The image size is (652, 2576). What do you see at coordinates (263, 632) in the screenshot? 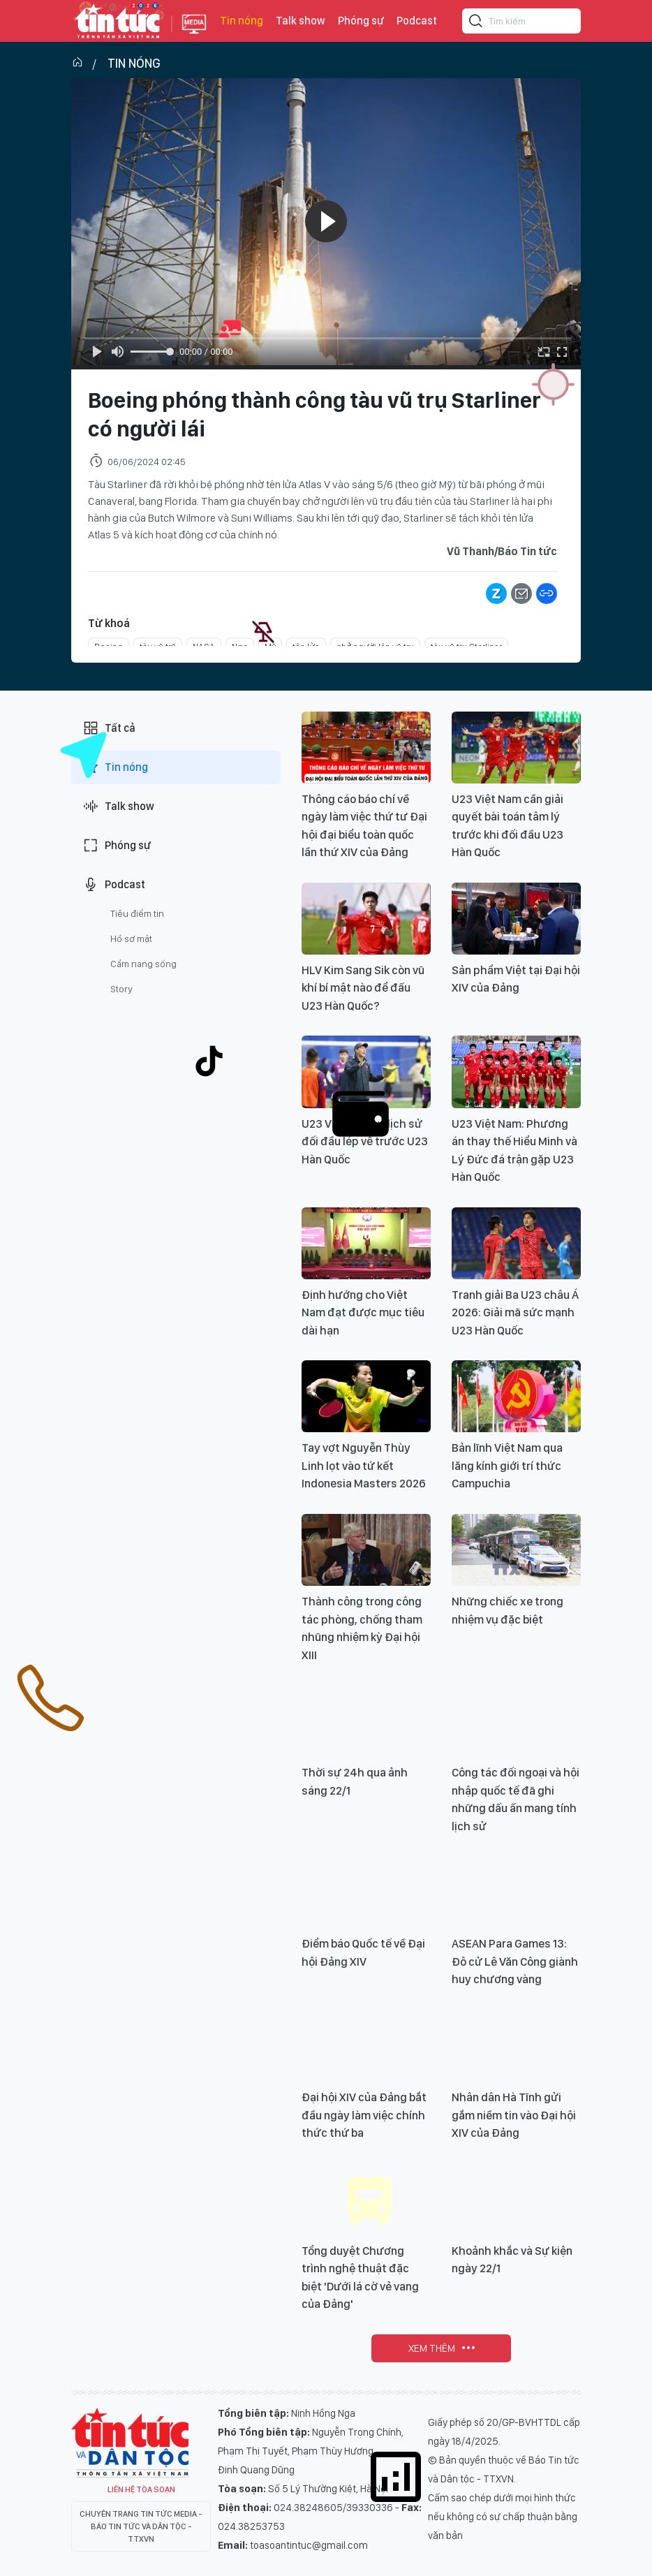
I see `turn off desk lamp` at bounding box center [263, 632].